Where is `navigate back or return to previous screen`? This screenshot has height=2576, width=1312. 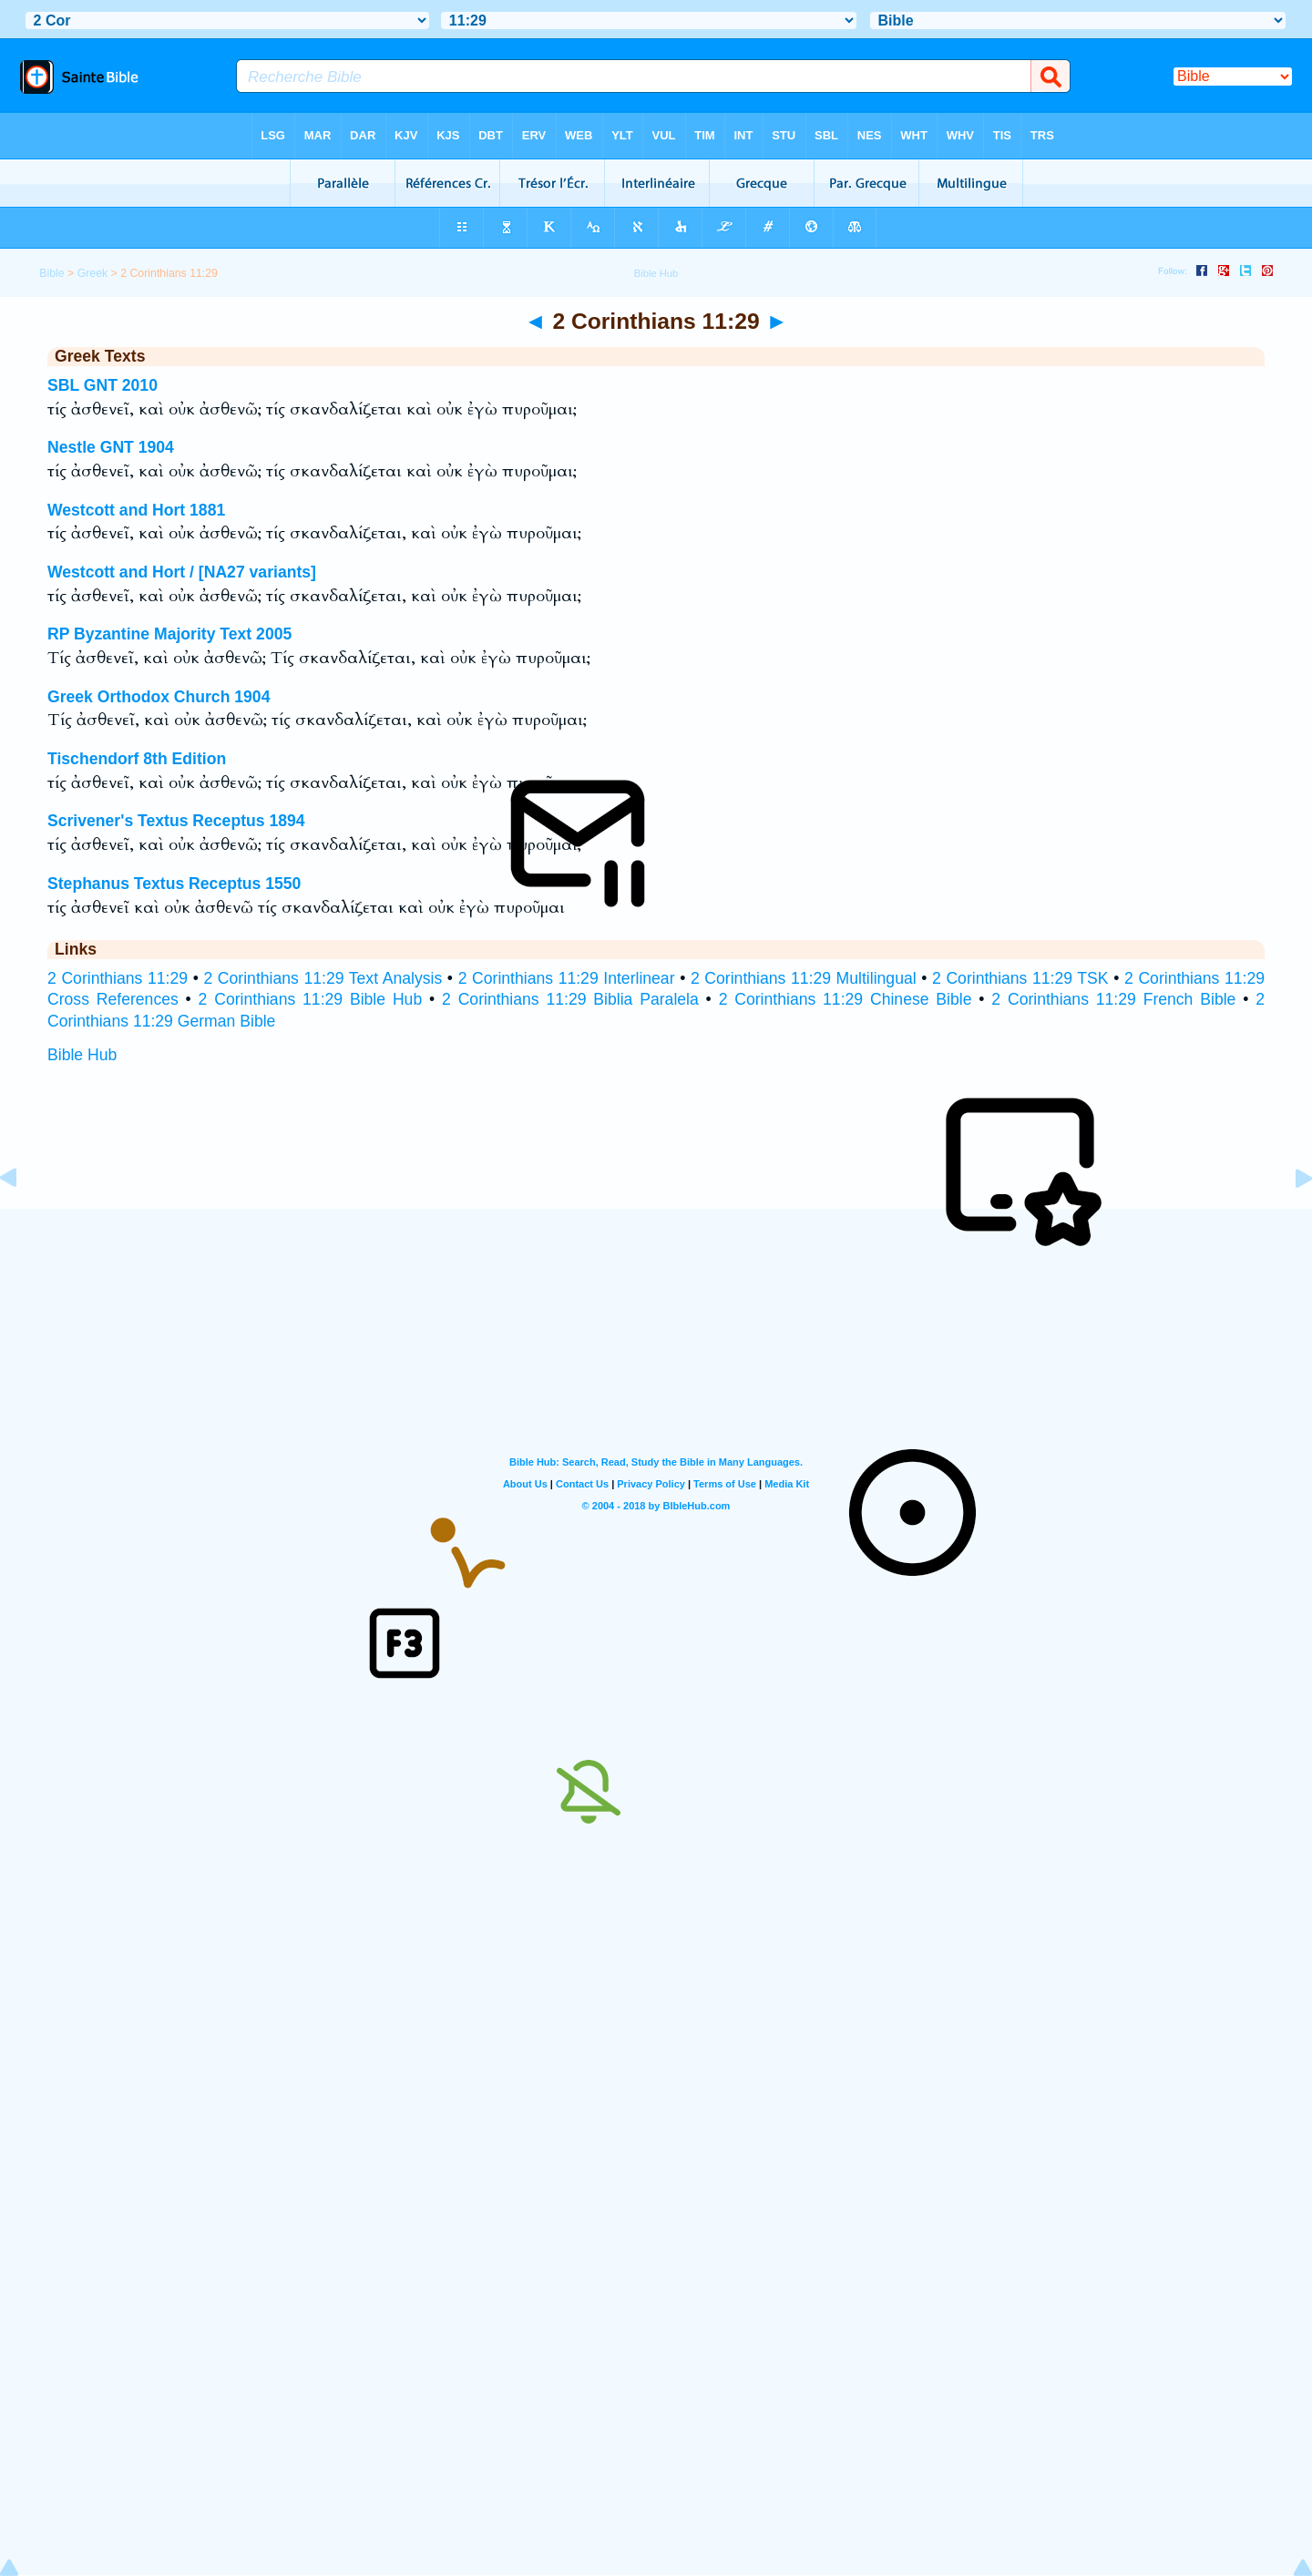
navigate back or return to previous screen is located at coordinates (467, 1550).